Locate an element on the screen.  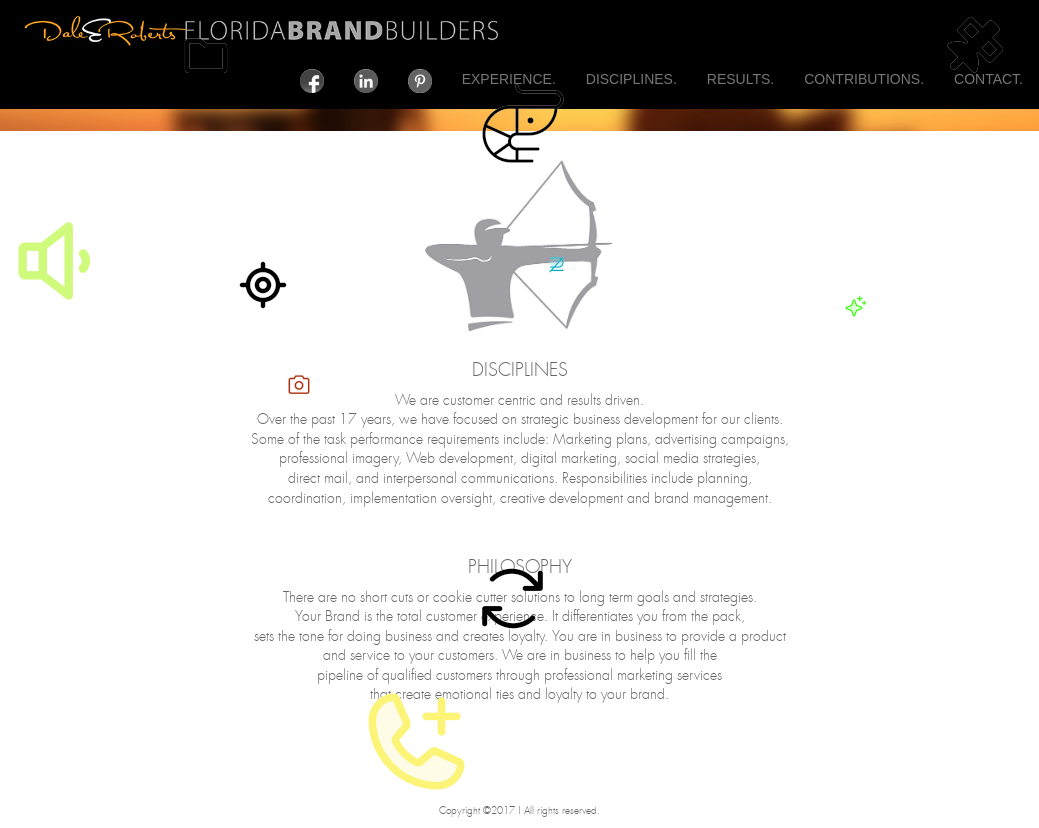
volume set to low is located at coordinates (60, 261).